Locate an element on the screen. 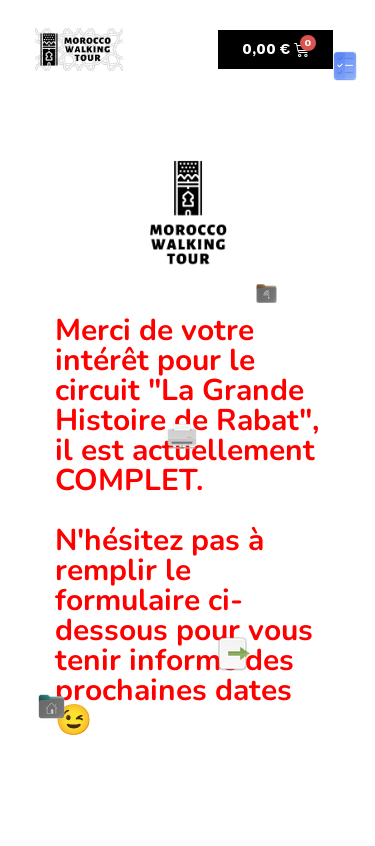 The image size is (375, 846). connect to a network printer is located at coordinates (182, 437).